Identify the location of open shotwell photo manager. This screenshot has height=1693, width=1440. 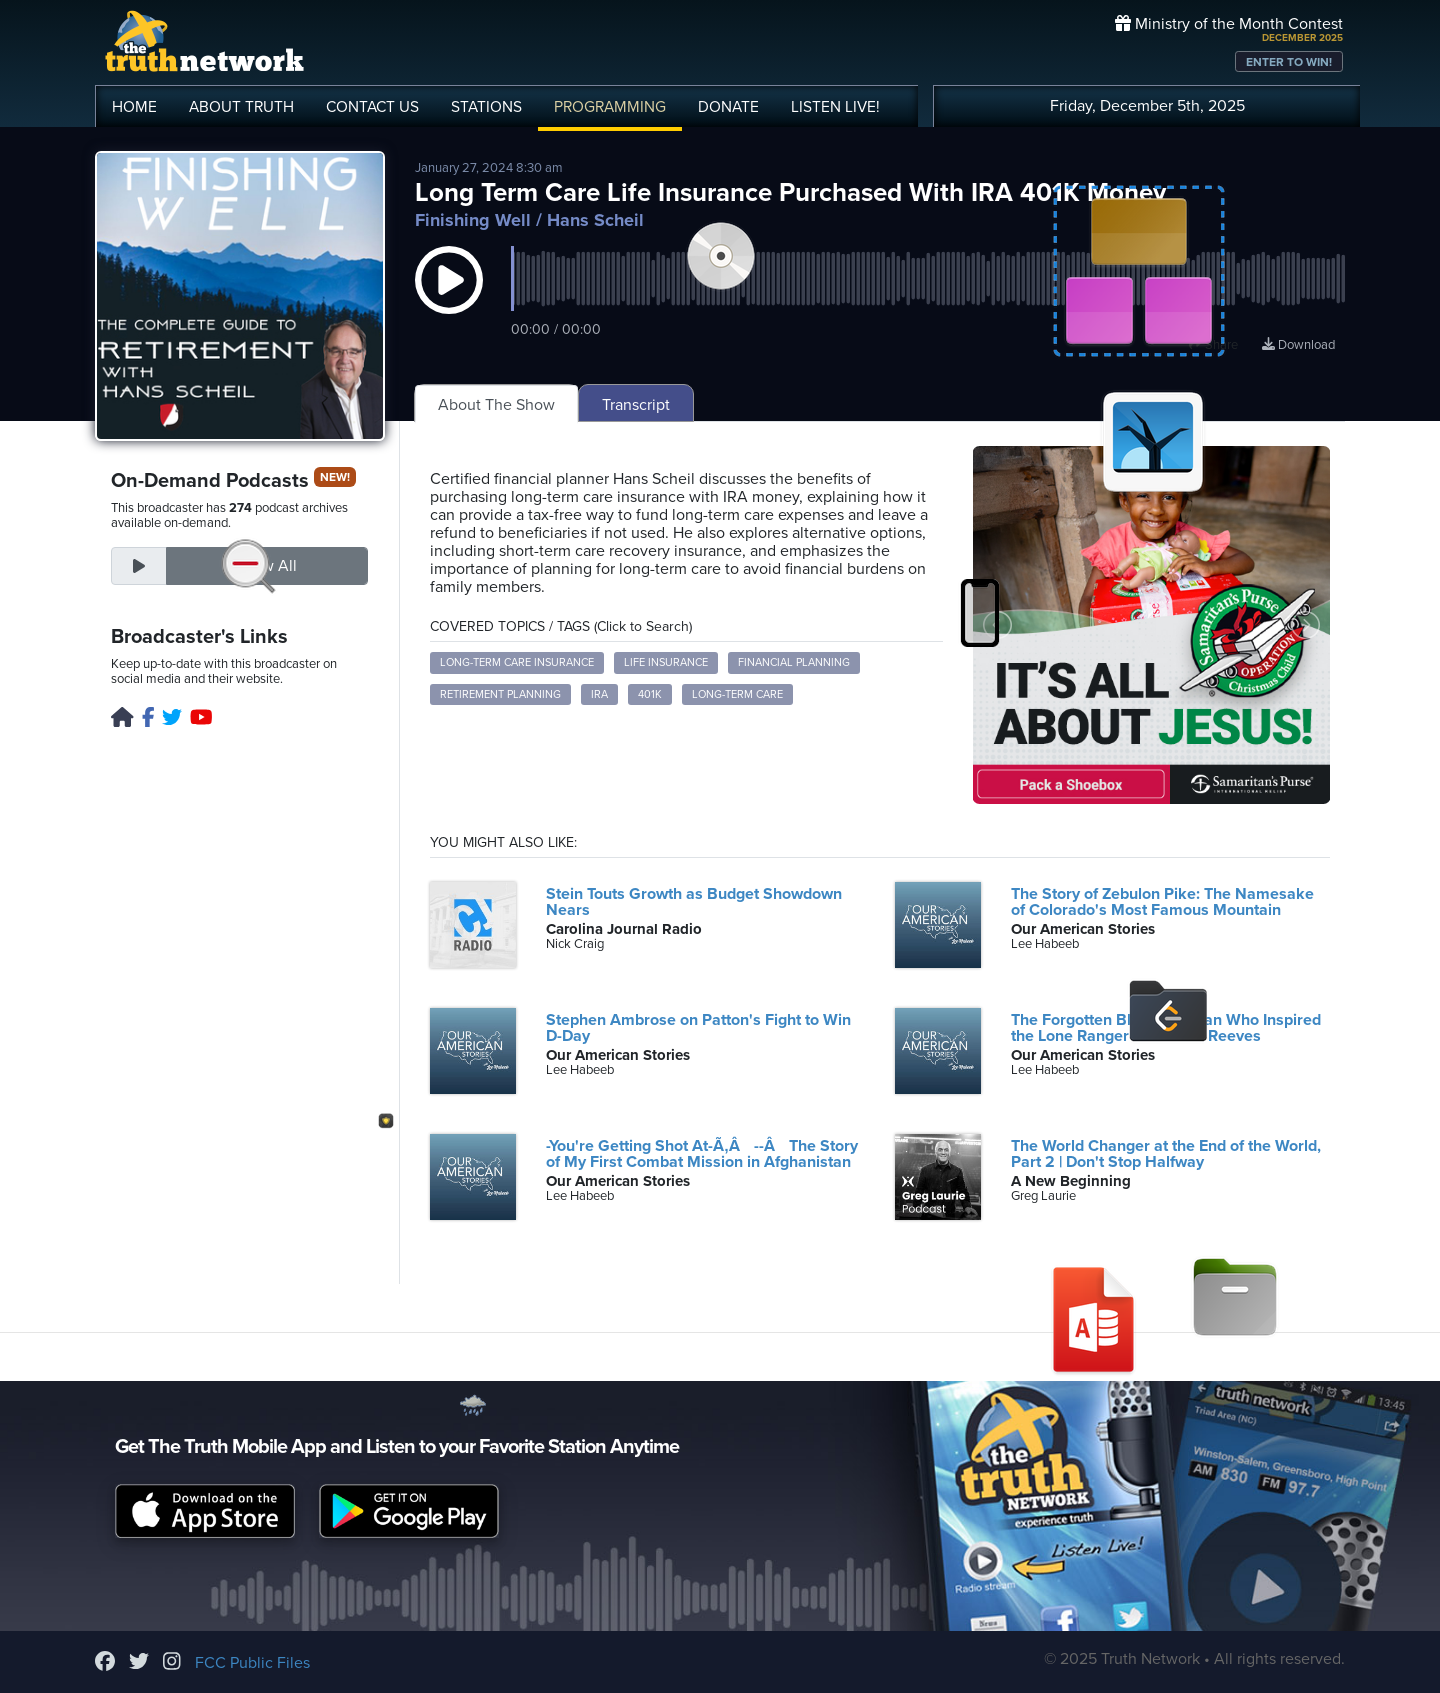
(1153, 442).